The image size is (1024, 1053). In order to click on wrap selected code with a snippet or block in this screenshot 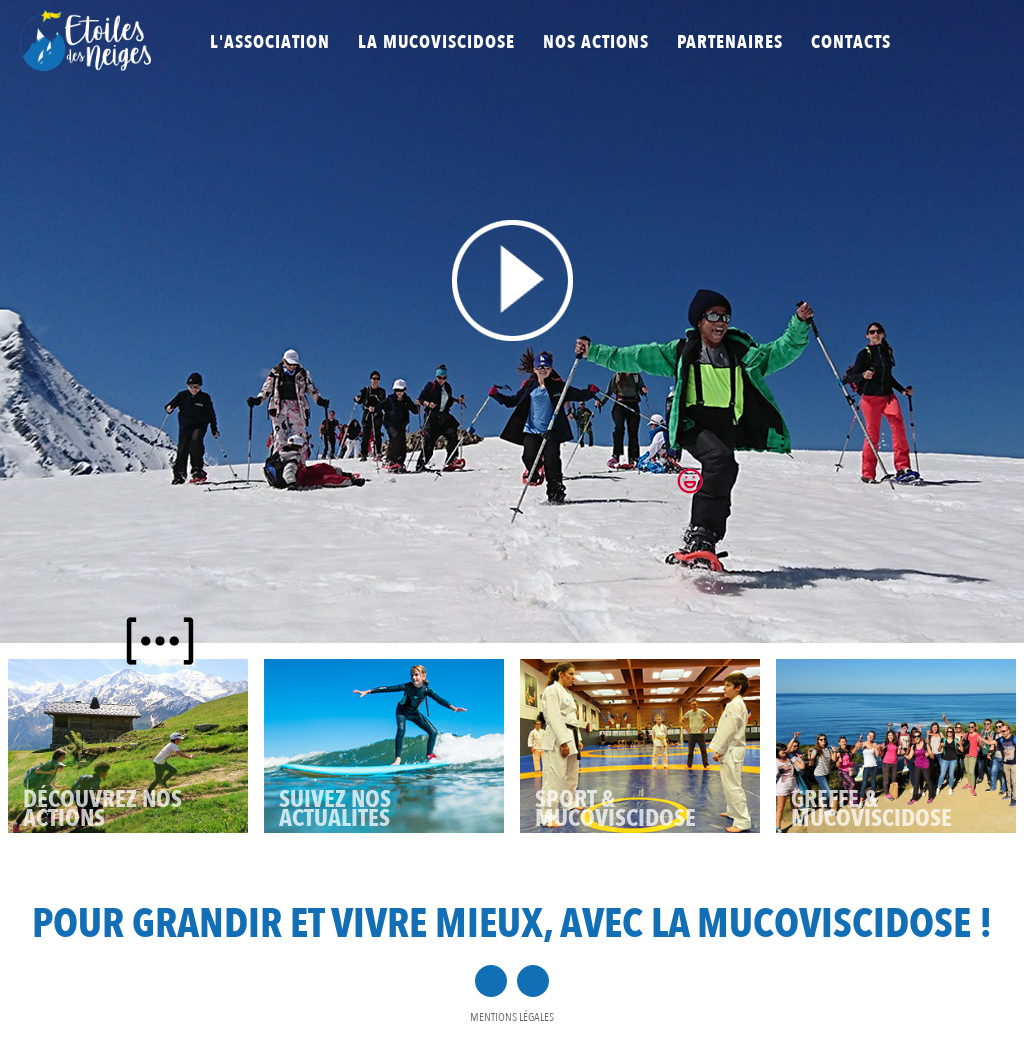, I will do `click(160, 641)`.